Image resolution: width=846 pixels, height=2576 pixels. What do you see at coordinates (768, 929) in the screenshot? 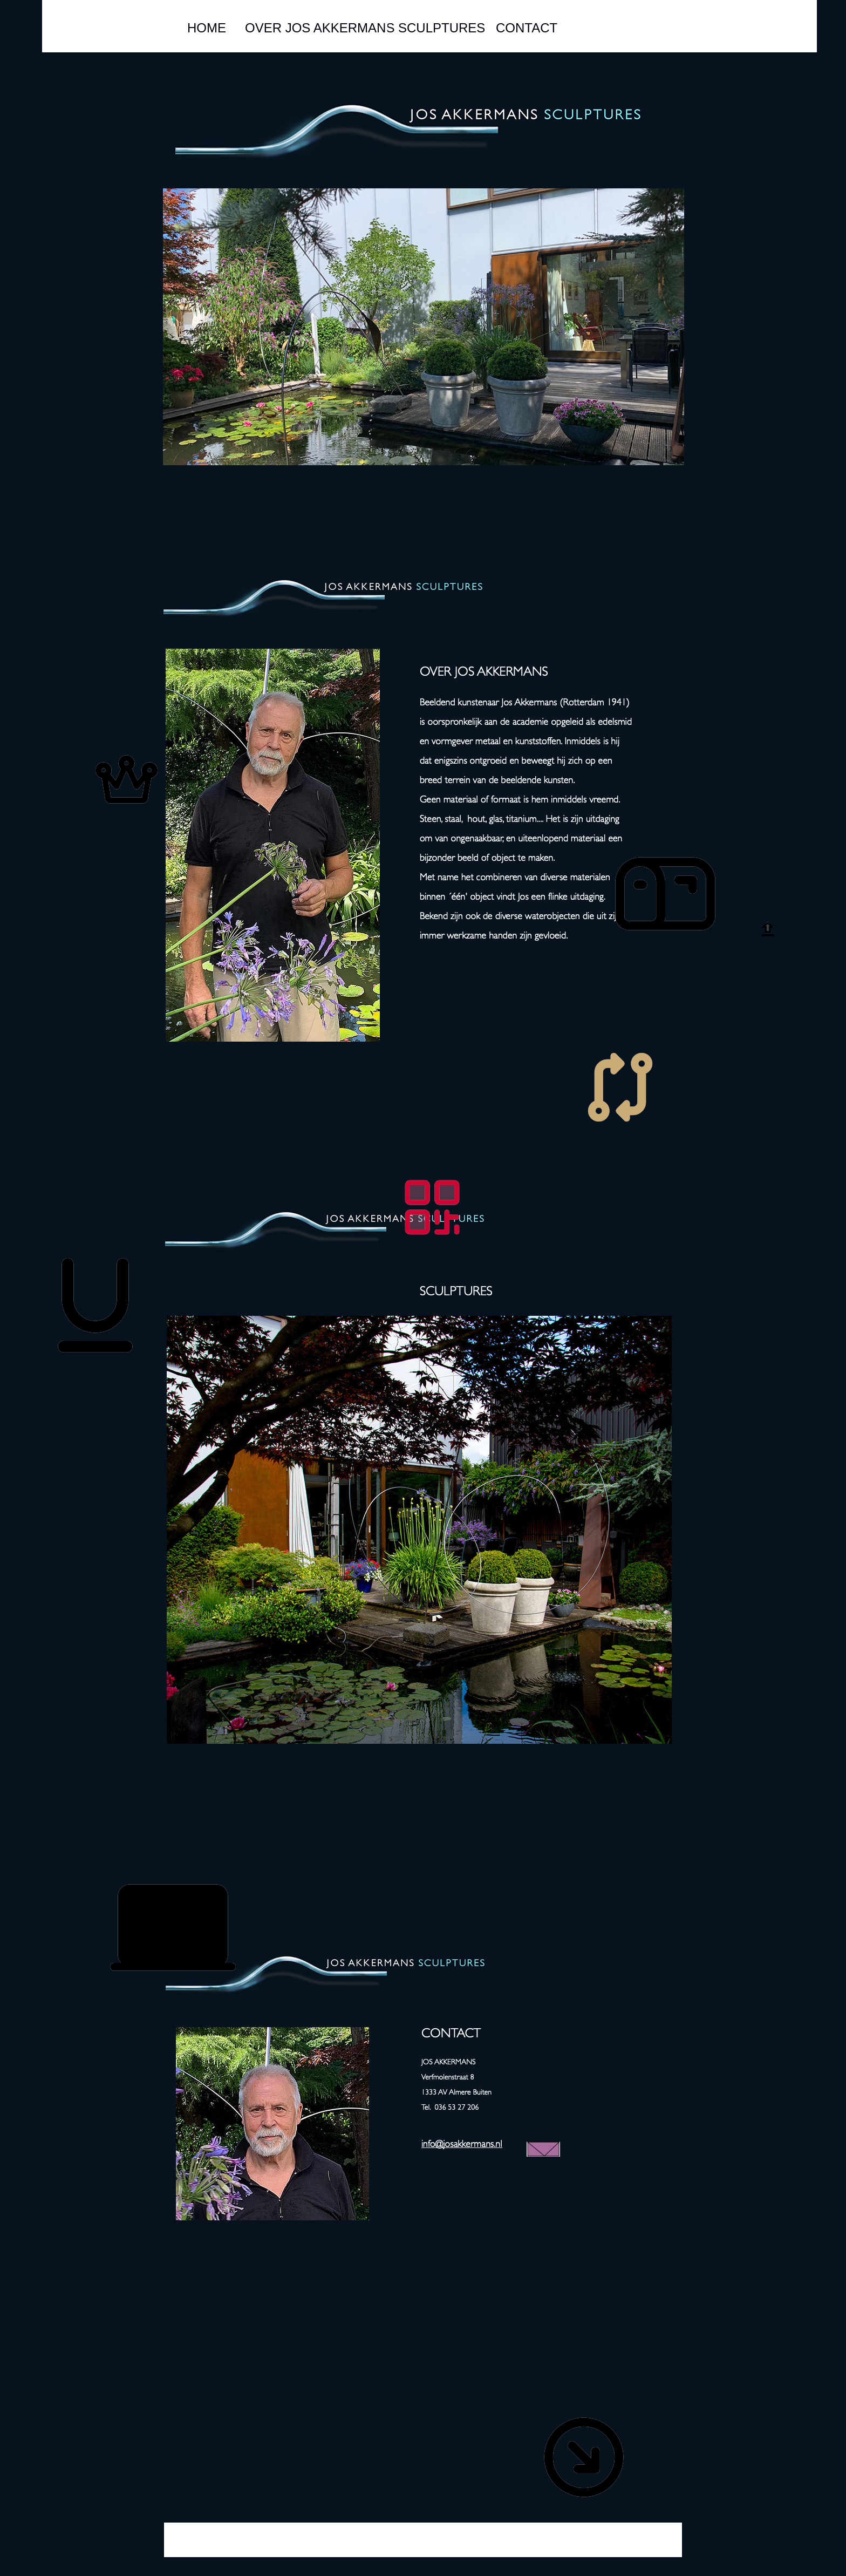
I see `upload a file from your device` at bounding box center [768, 929].